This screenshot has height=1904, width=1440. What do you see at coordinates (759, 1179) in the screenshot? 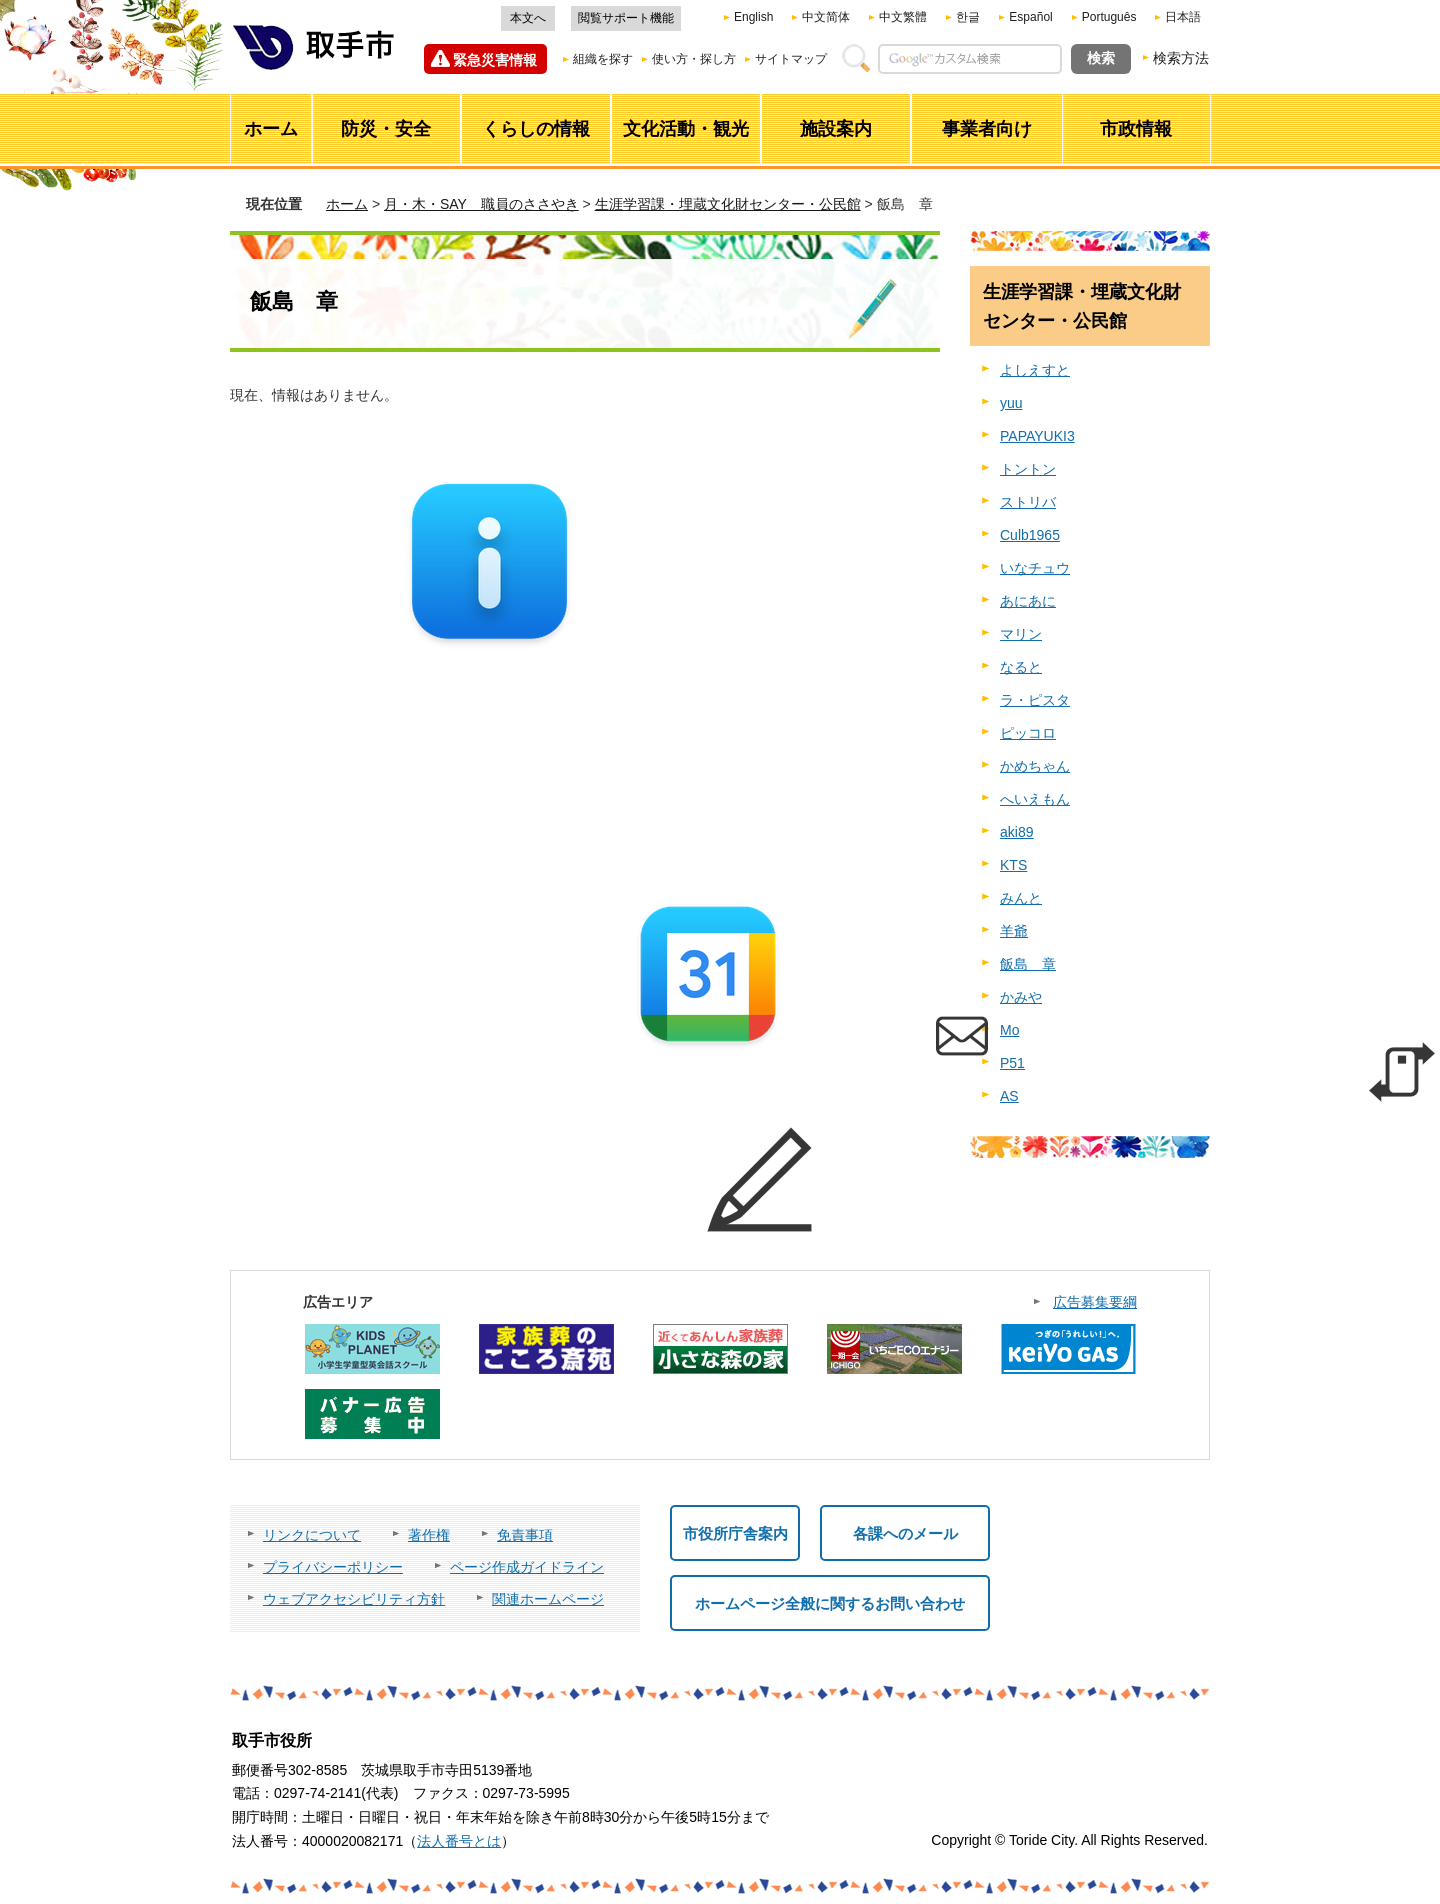
I see `edit app launcher settings` at bounding box center [759, 1179].